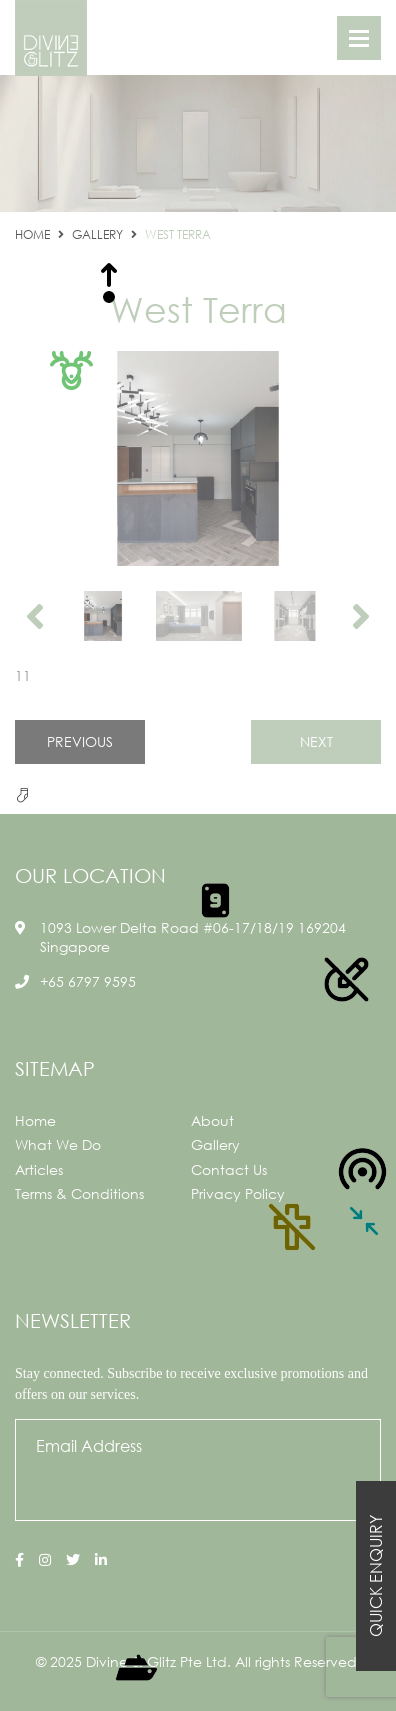 This screenshot has width=396, height=1711. I want to click on medical or health features disabled, so click(292, 1227).